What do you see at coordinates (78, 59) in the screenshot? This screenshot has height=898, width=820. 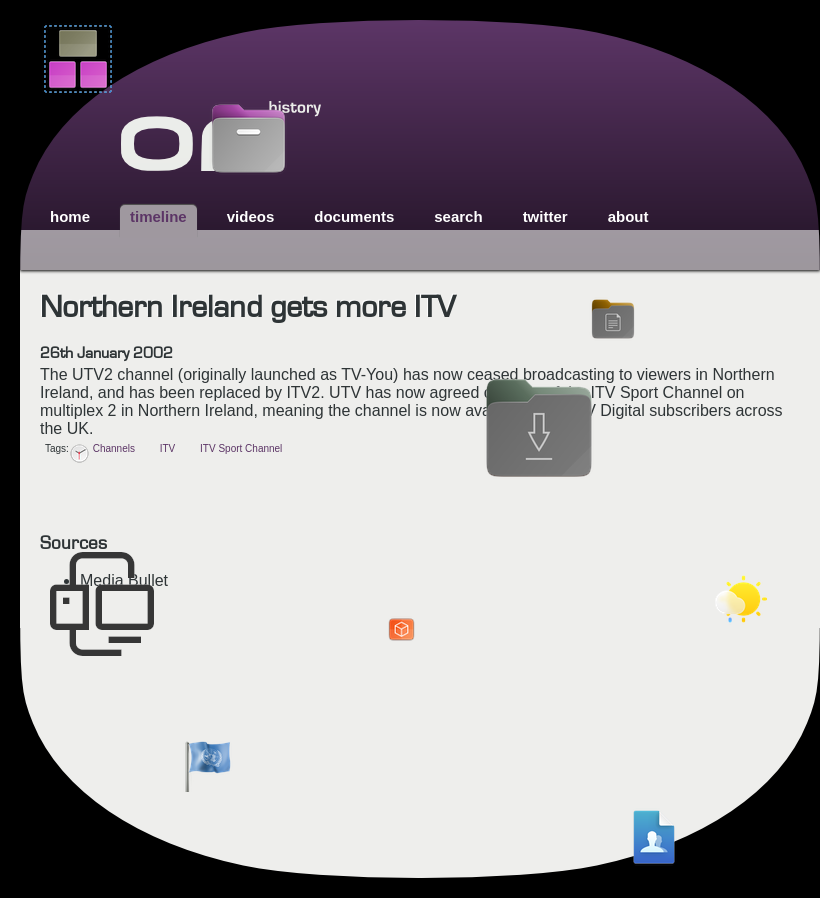 I see `select all items in the current view` at bounding box center [78, 59].